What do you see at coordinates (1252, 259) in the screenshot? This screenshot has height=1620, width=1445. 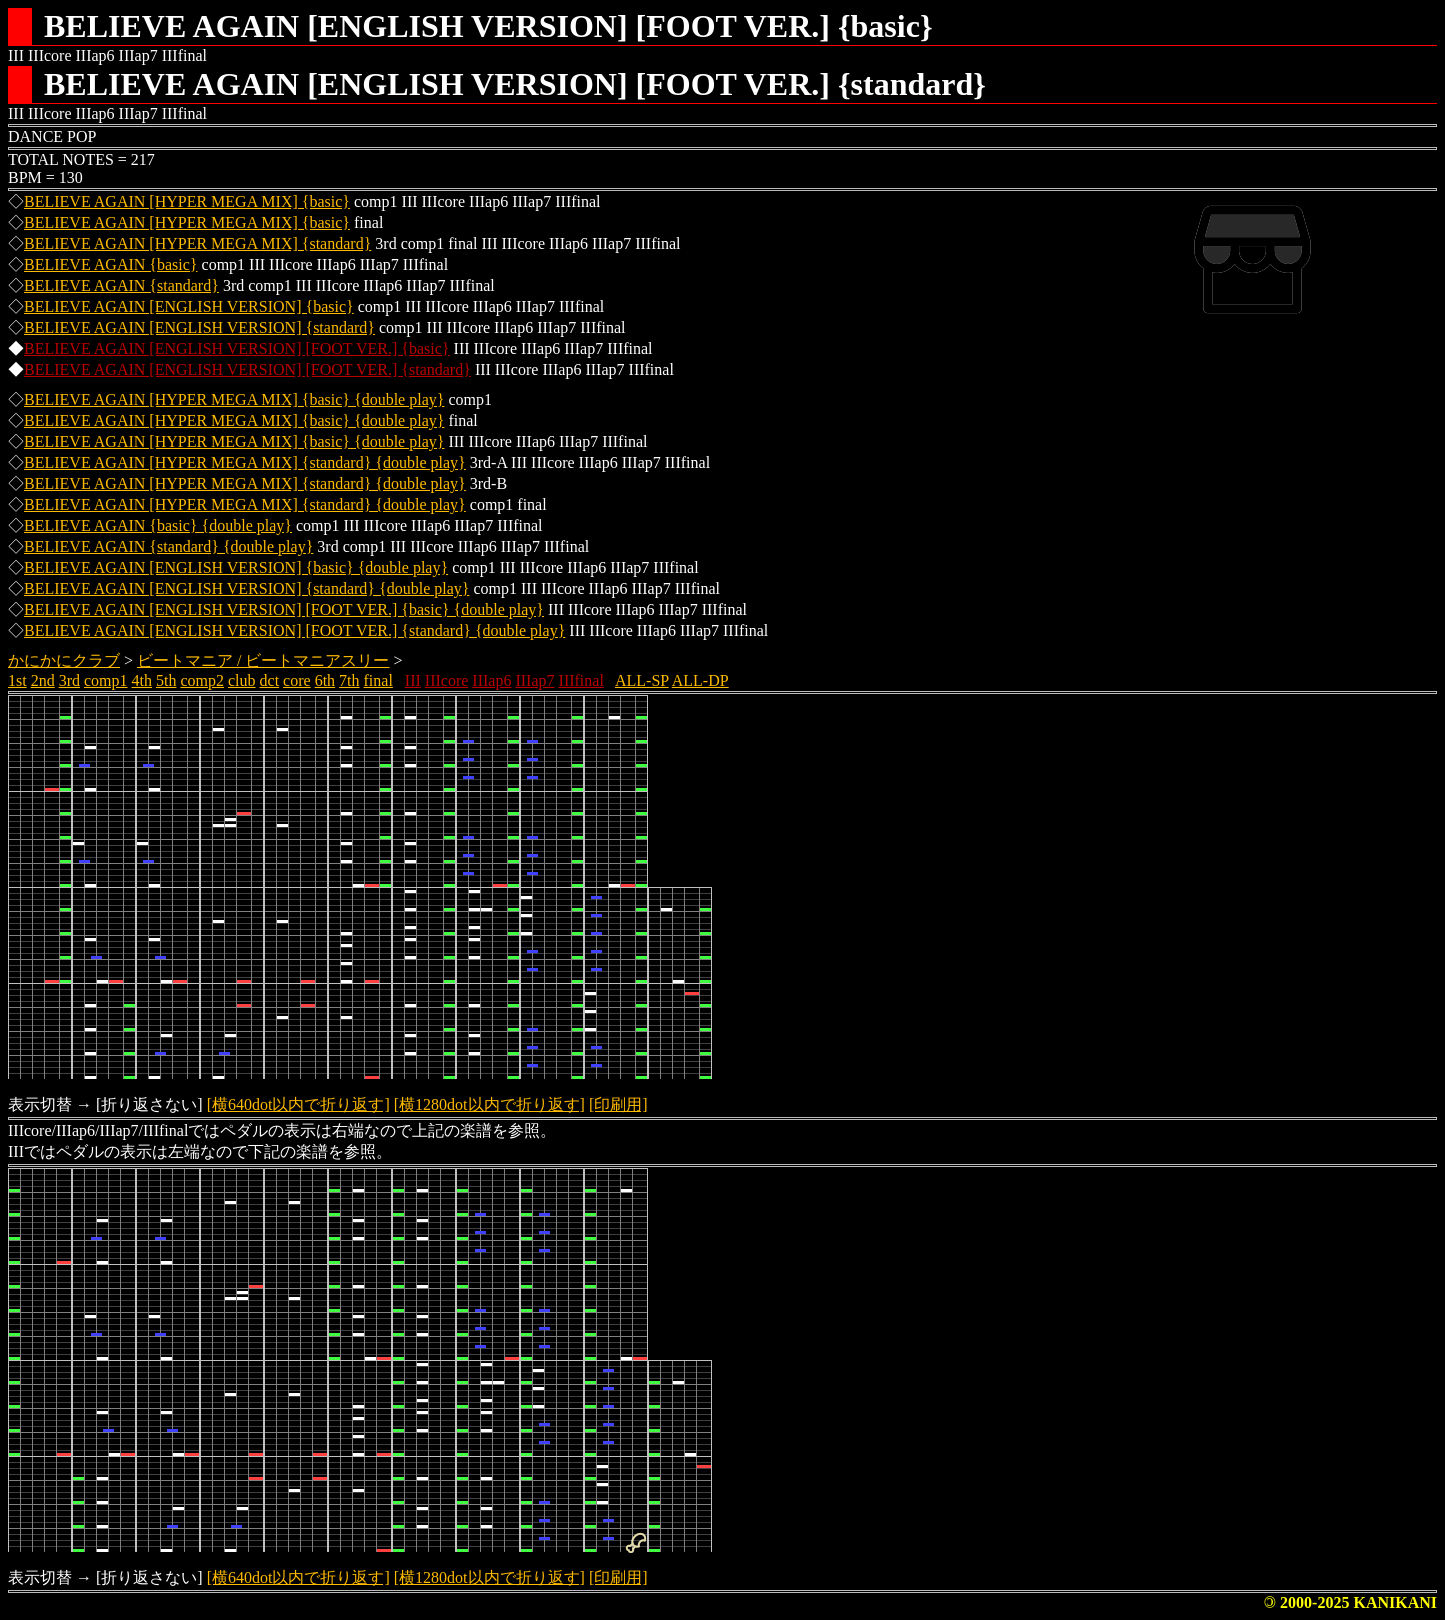 I see `access the online store or marketplace` at bounding box center [1252, 259].